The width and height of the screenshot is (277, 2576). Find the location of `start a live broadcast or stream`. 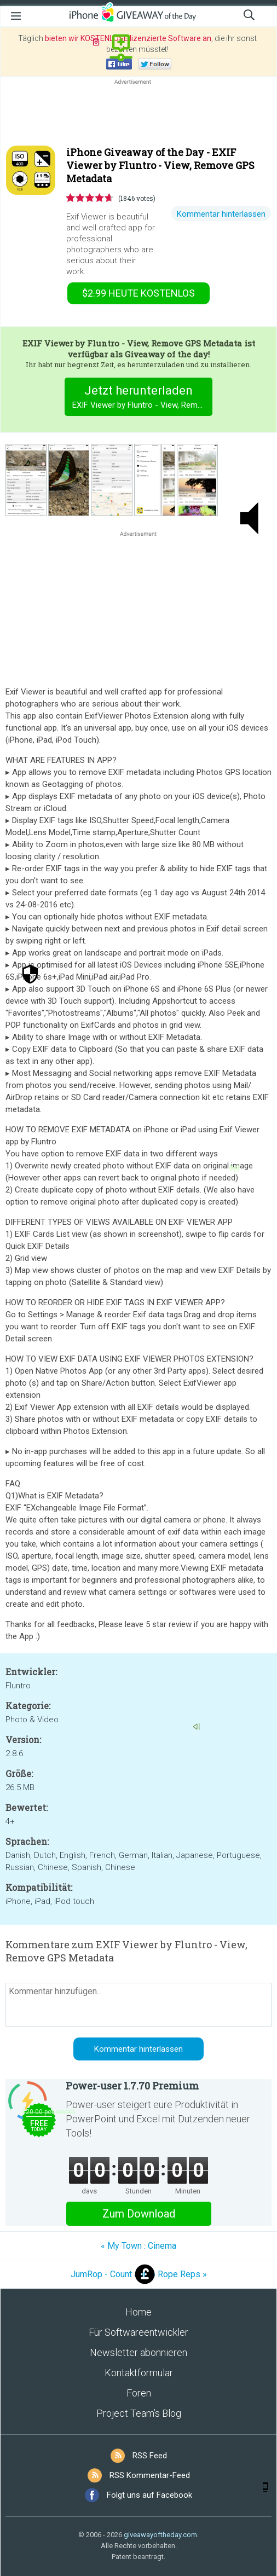

start a live broadcast or stream is located at coordinates (234, 1168).